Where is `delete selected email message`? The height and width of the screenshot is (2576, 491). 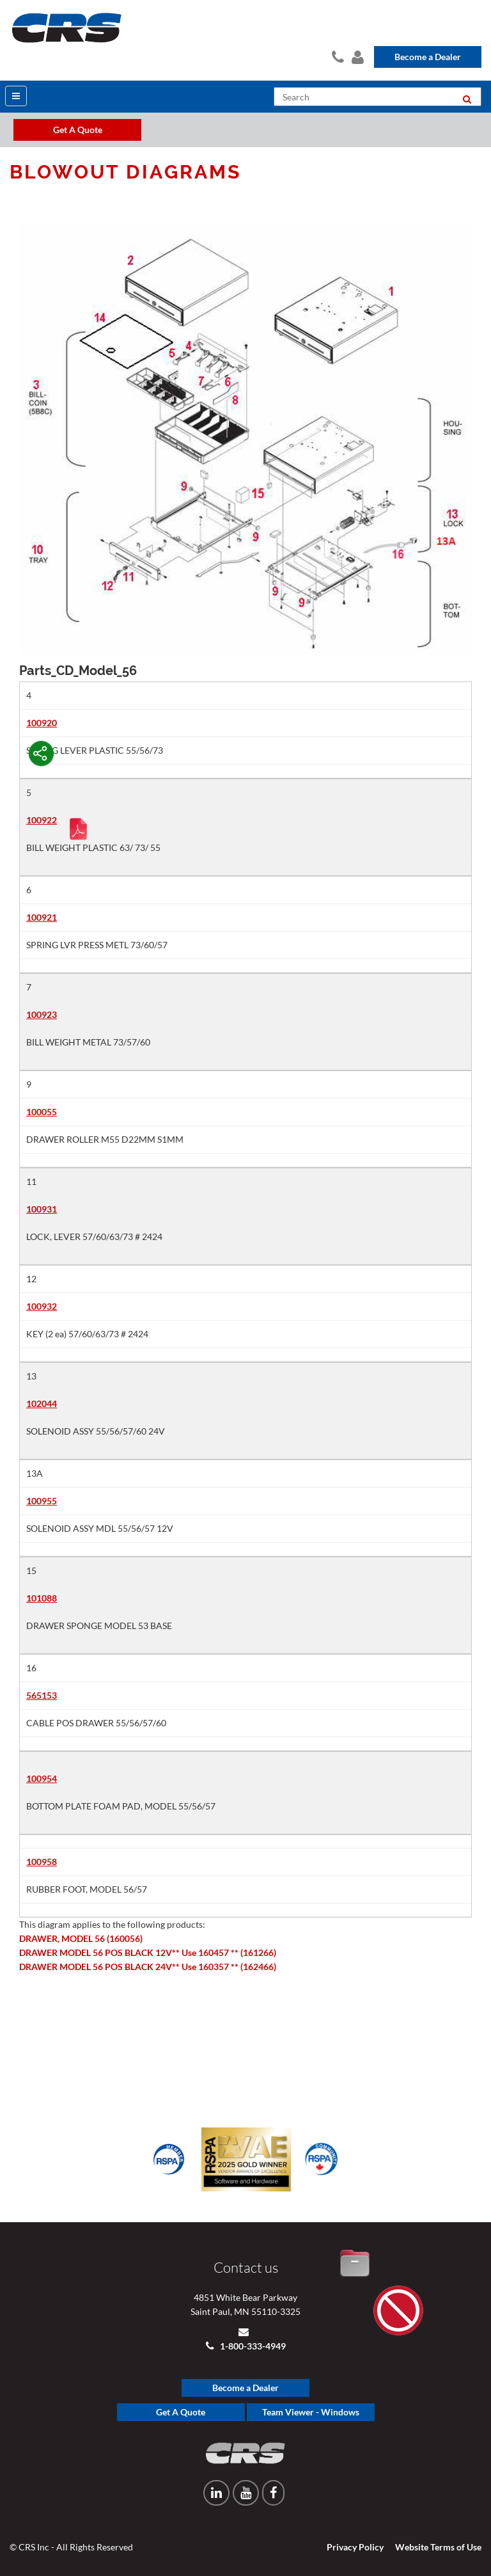
delete selected email message is located at coordinates (398, 2310).